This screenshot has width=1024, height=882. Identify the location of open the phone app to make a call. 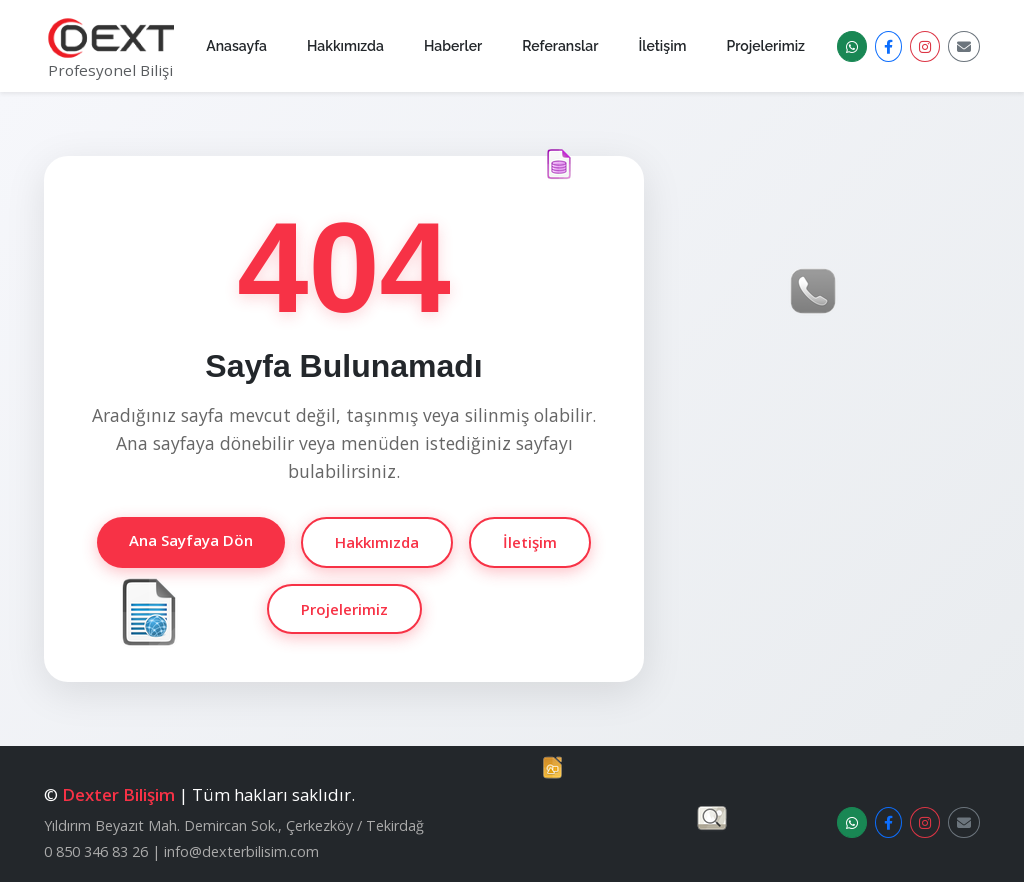
(813, 291).